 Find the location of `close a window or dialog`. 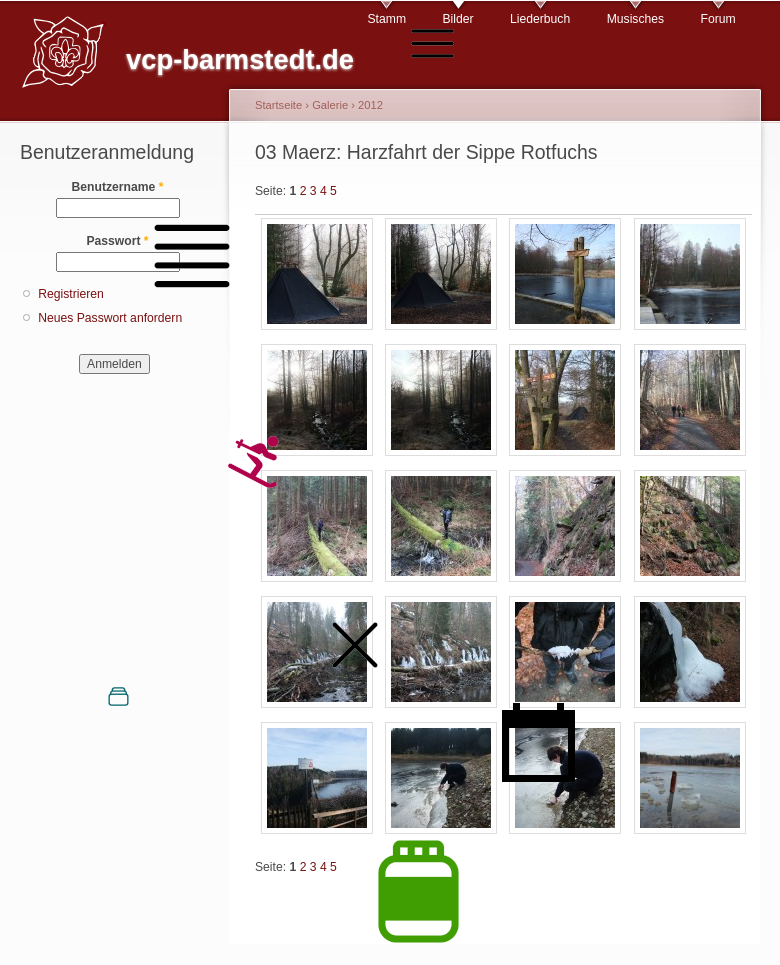

close a window or dialog is located at coordinates (355, 645).